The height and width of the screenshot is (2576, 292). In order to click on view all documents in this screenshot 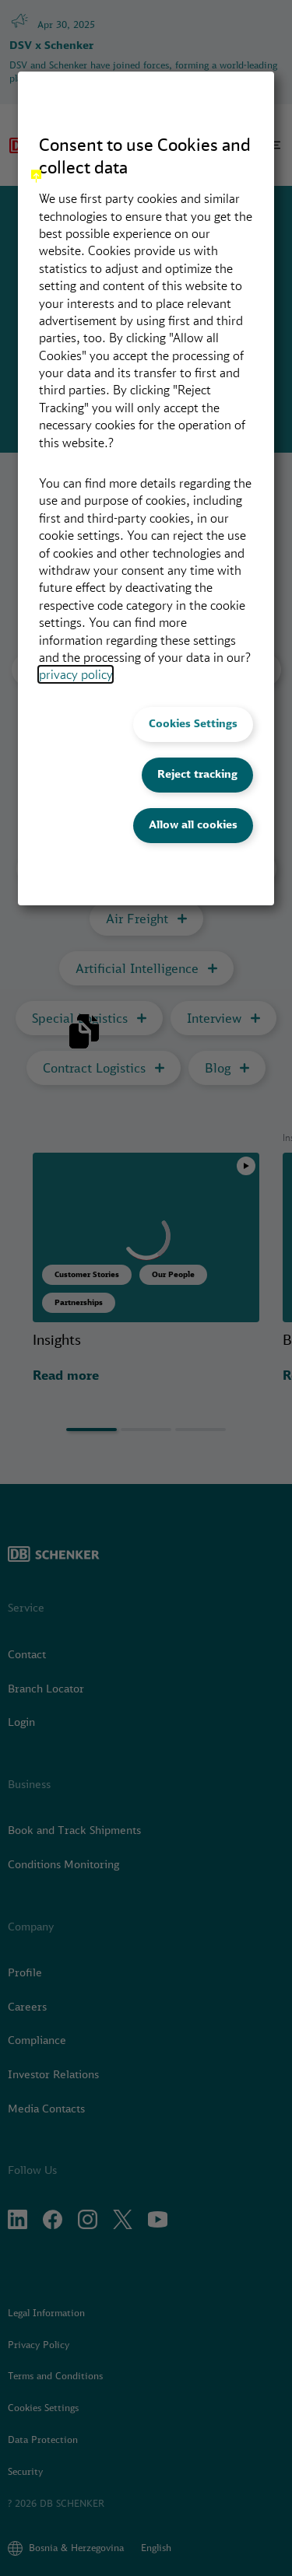, I will do `click(84, 1031)`.